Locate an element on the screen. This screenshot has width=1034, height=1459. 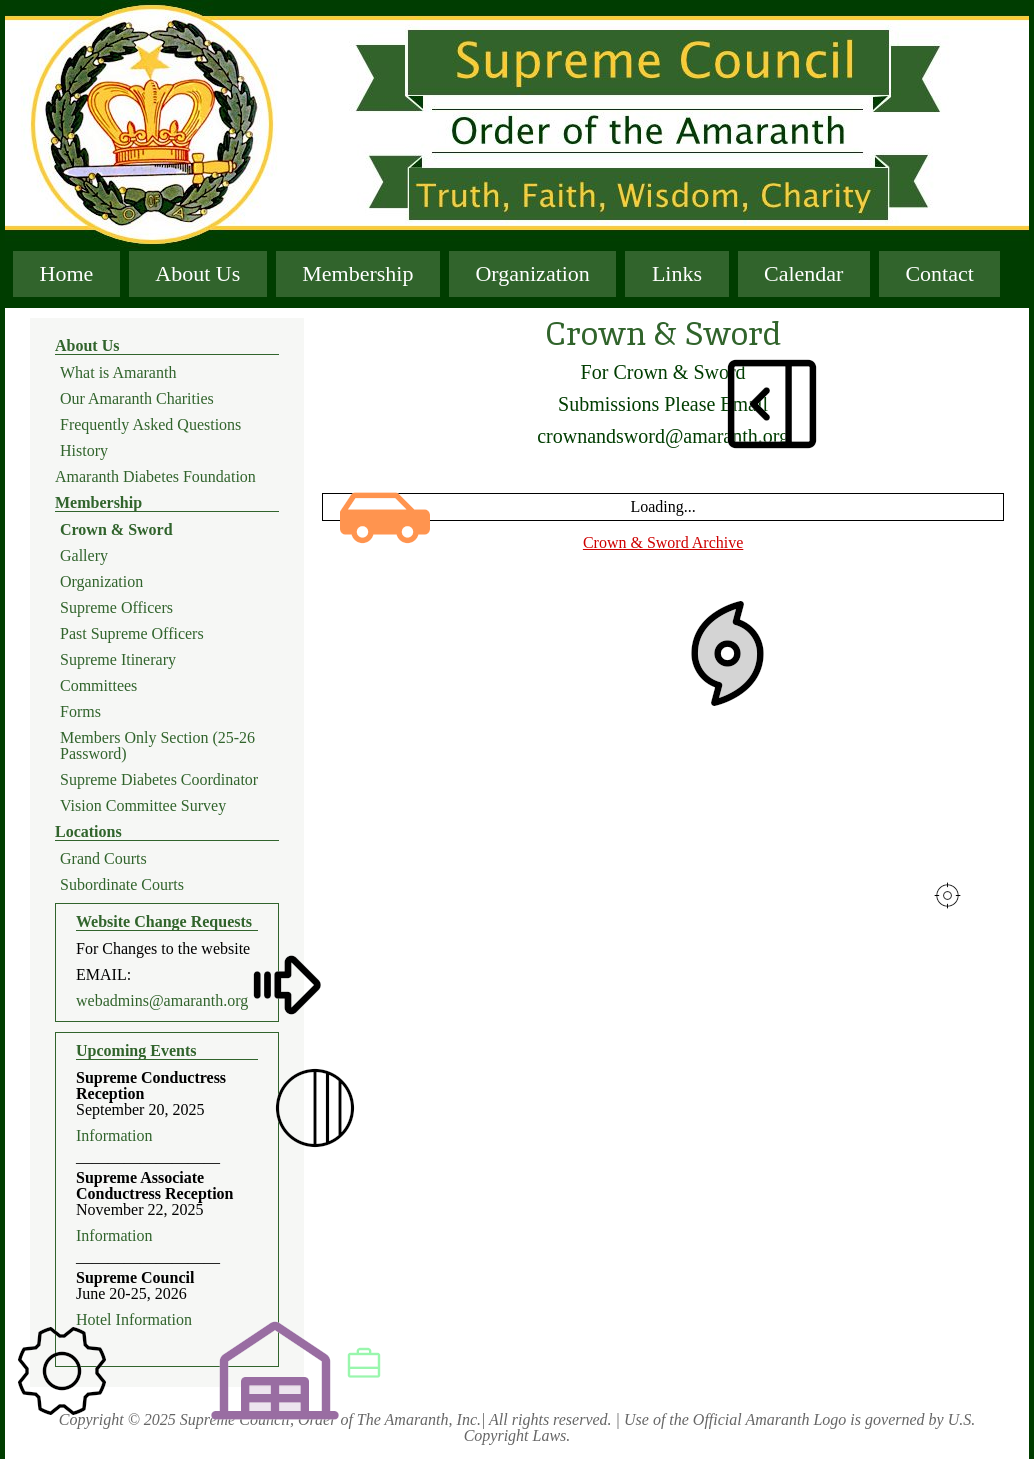
center or focus on current location is located at coordinates (947, 895).